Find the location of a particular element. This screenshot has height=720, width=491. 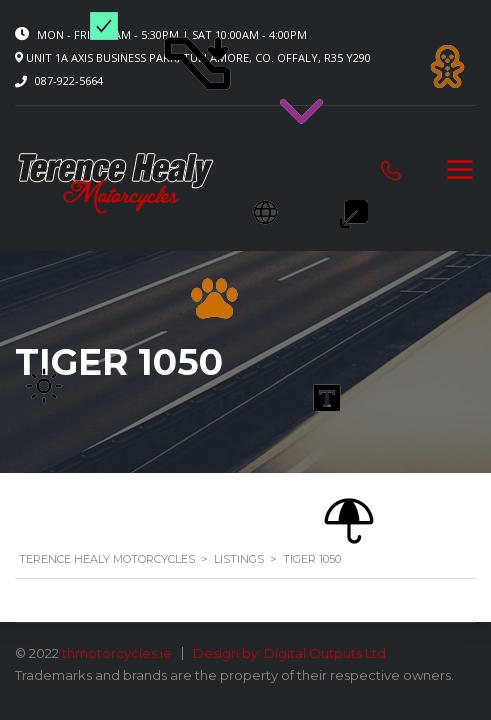

toggle light mode or increase brightness is located at coordinates (44, 386).